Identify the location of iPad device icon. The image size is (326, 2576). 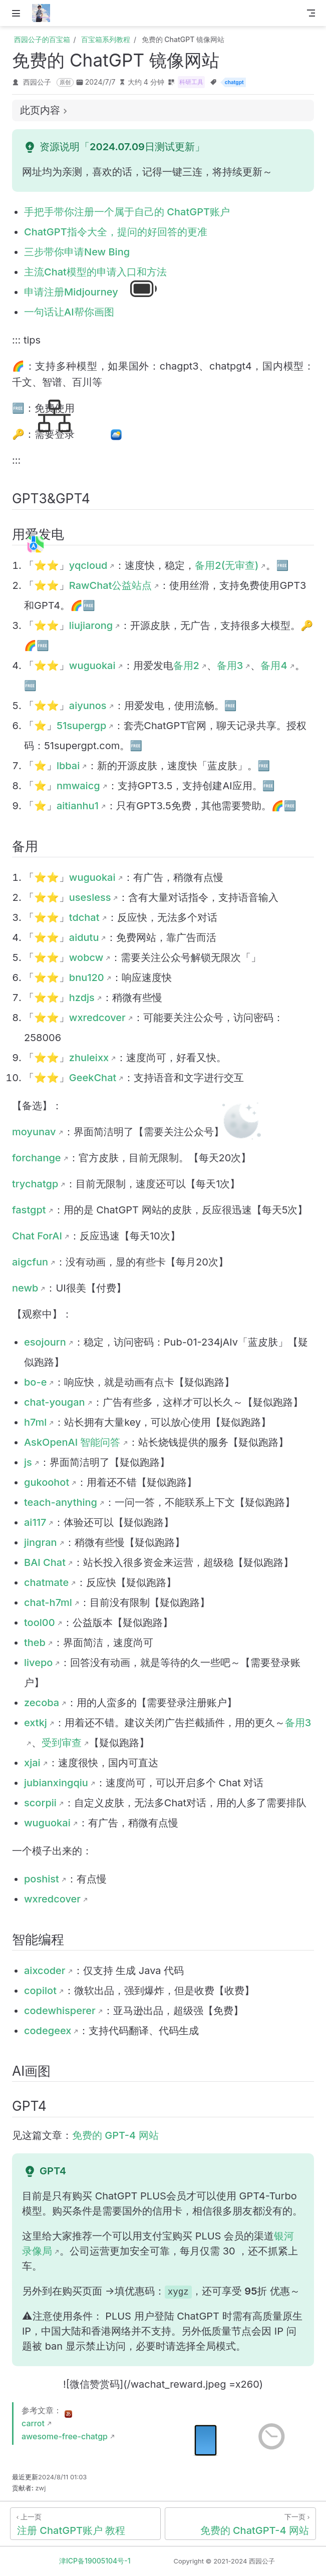
(205, 2440).